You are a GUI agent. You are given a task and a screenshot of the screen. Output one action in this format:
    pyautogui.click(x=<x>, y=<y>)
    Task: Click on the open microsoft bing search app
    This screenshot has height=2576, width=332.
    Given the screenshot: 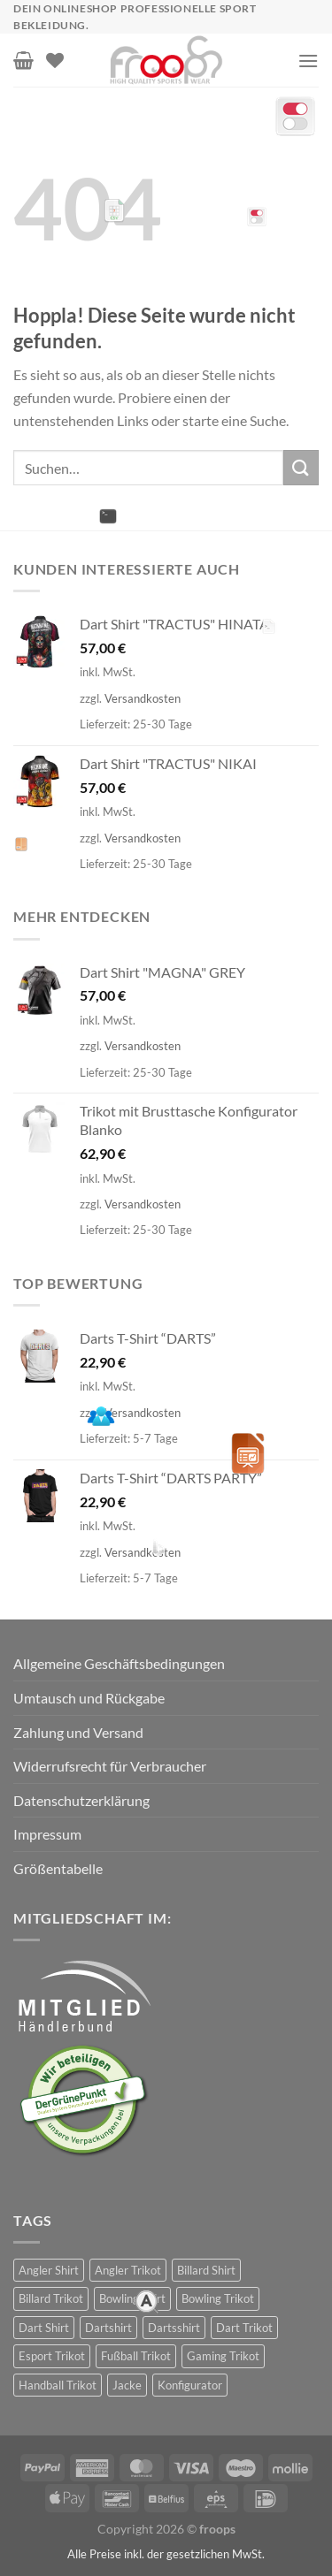 What is the action you would take?
    pyautogui.click(x=158, y=1547)
    